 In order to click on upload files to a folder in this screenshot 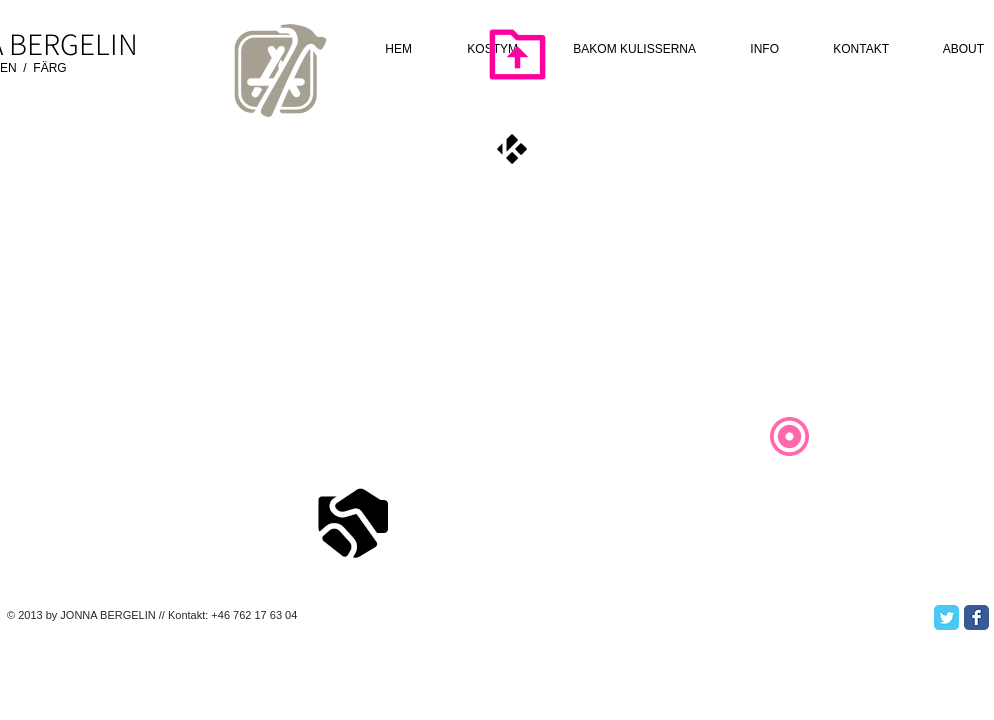, I will do `click(517, 54)`.